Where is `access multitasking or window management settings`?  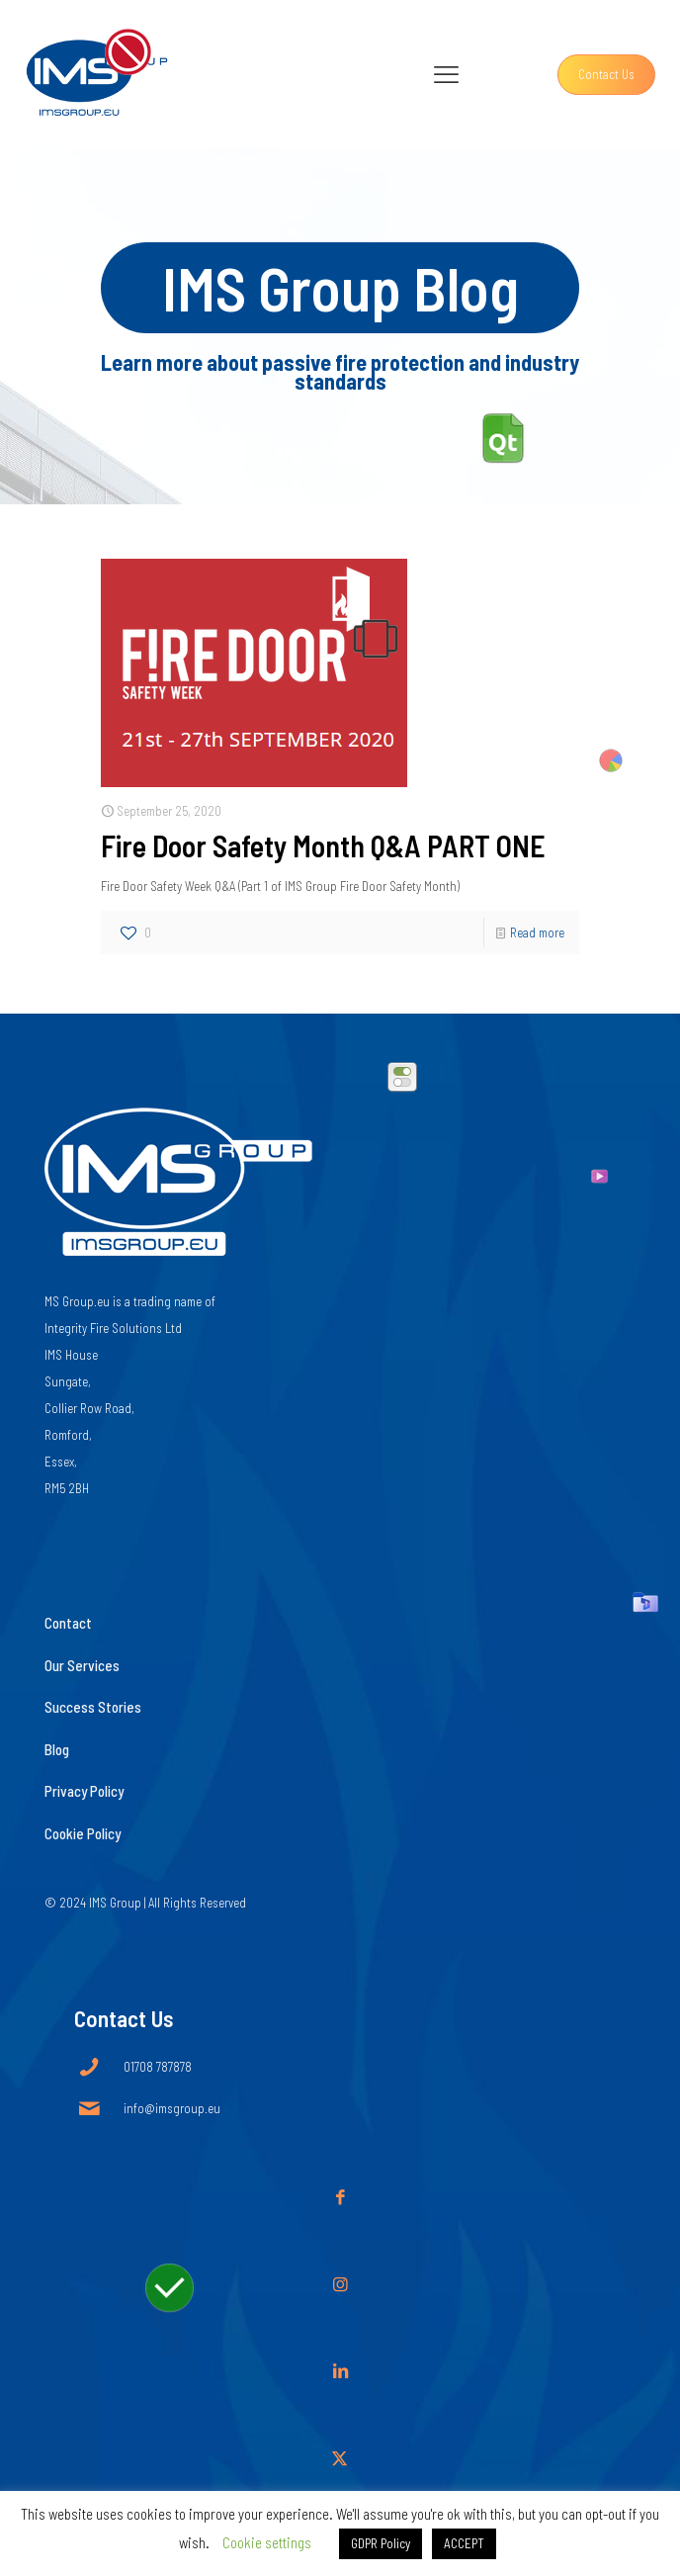
access multitasking or window management settings is located at coordinates (376, 639).